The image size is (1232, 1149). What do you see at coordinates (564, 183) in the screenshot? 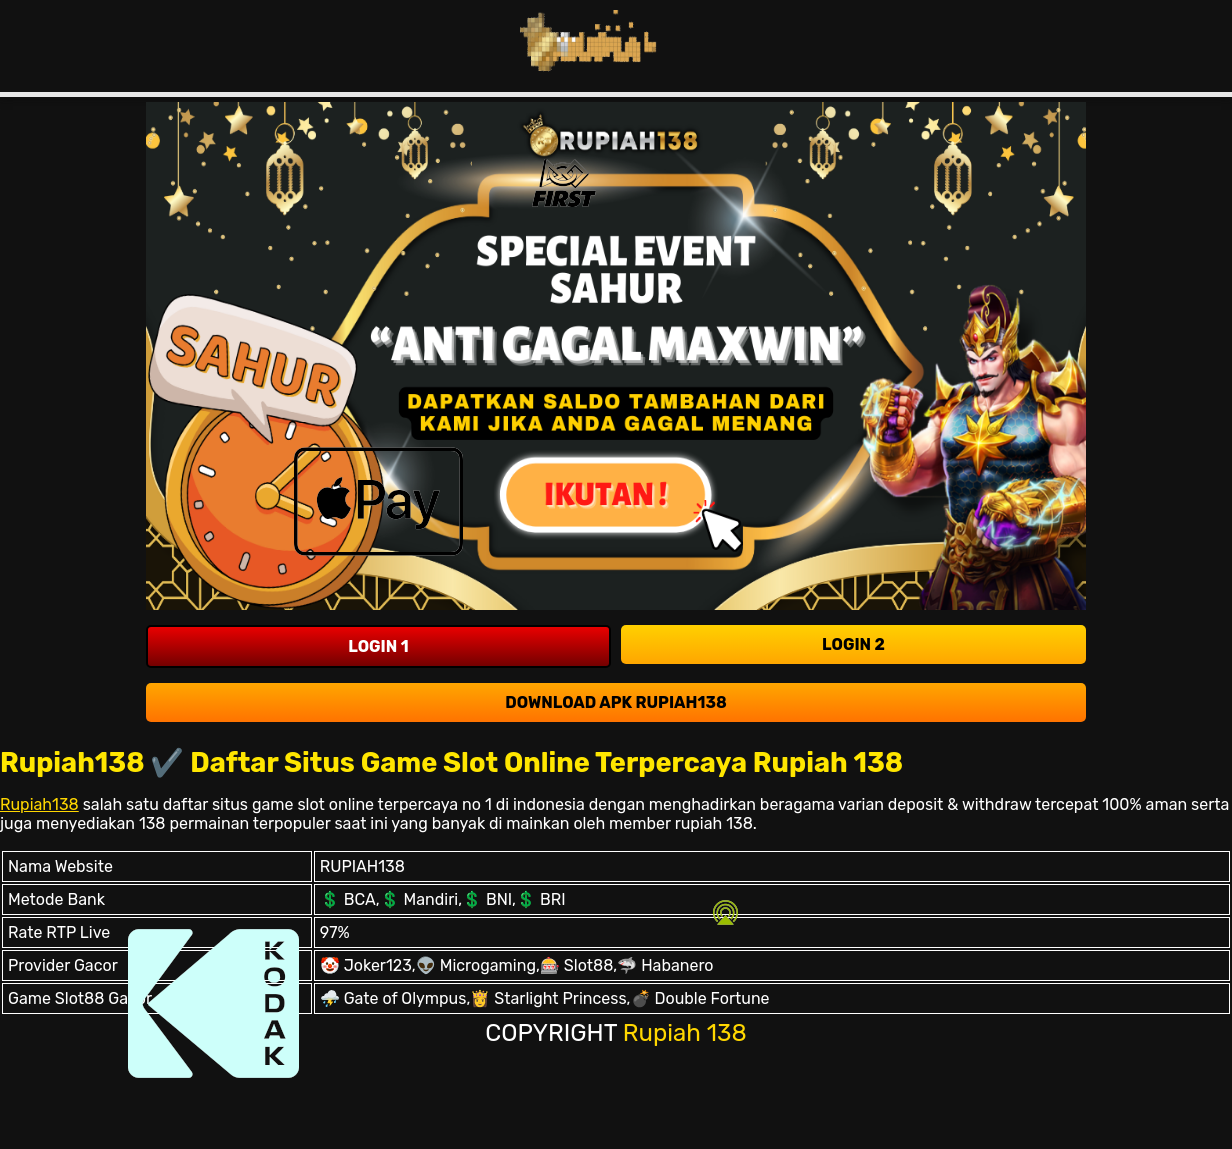
I see `FIRST Robotics competition logo` at bounding box center [564, 183].